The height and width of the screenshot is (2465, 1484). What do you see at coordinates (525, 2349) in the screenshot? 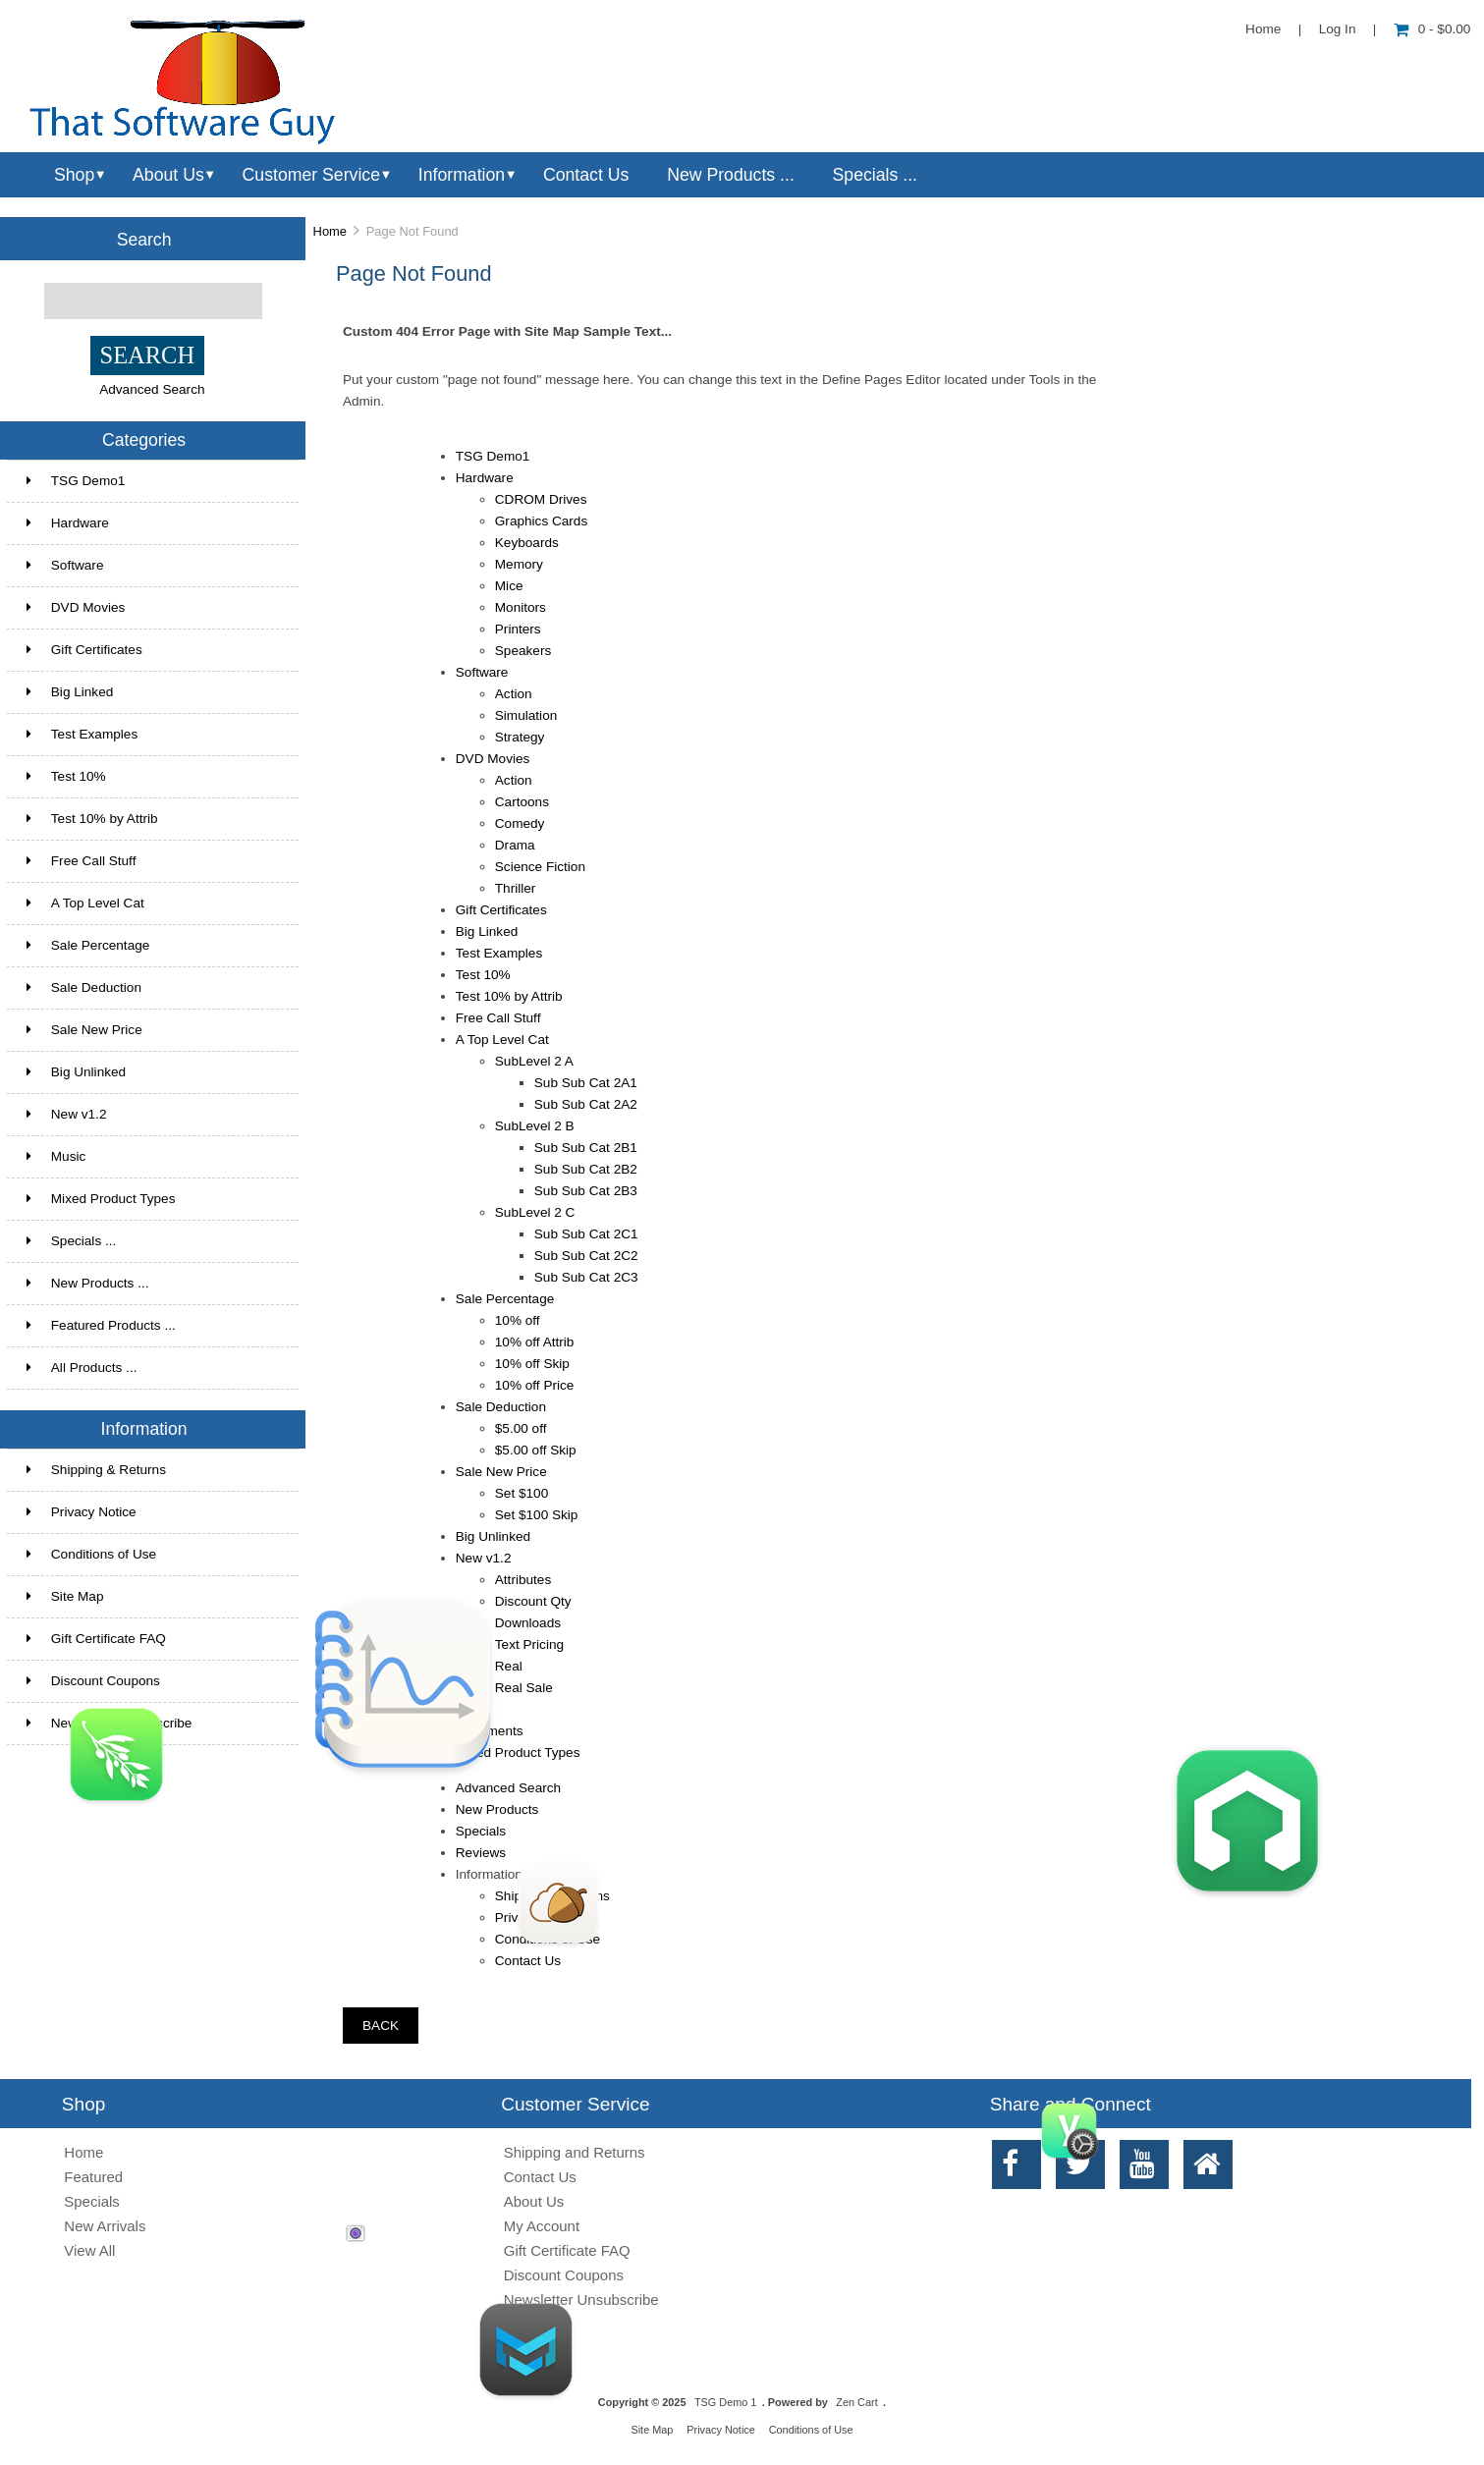
I see `open marktext markdown editor` at bounding box center [525, 2349].